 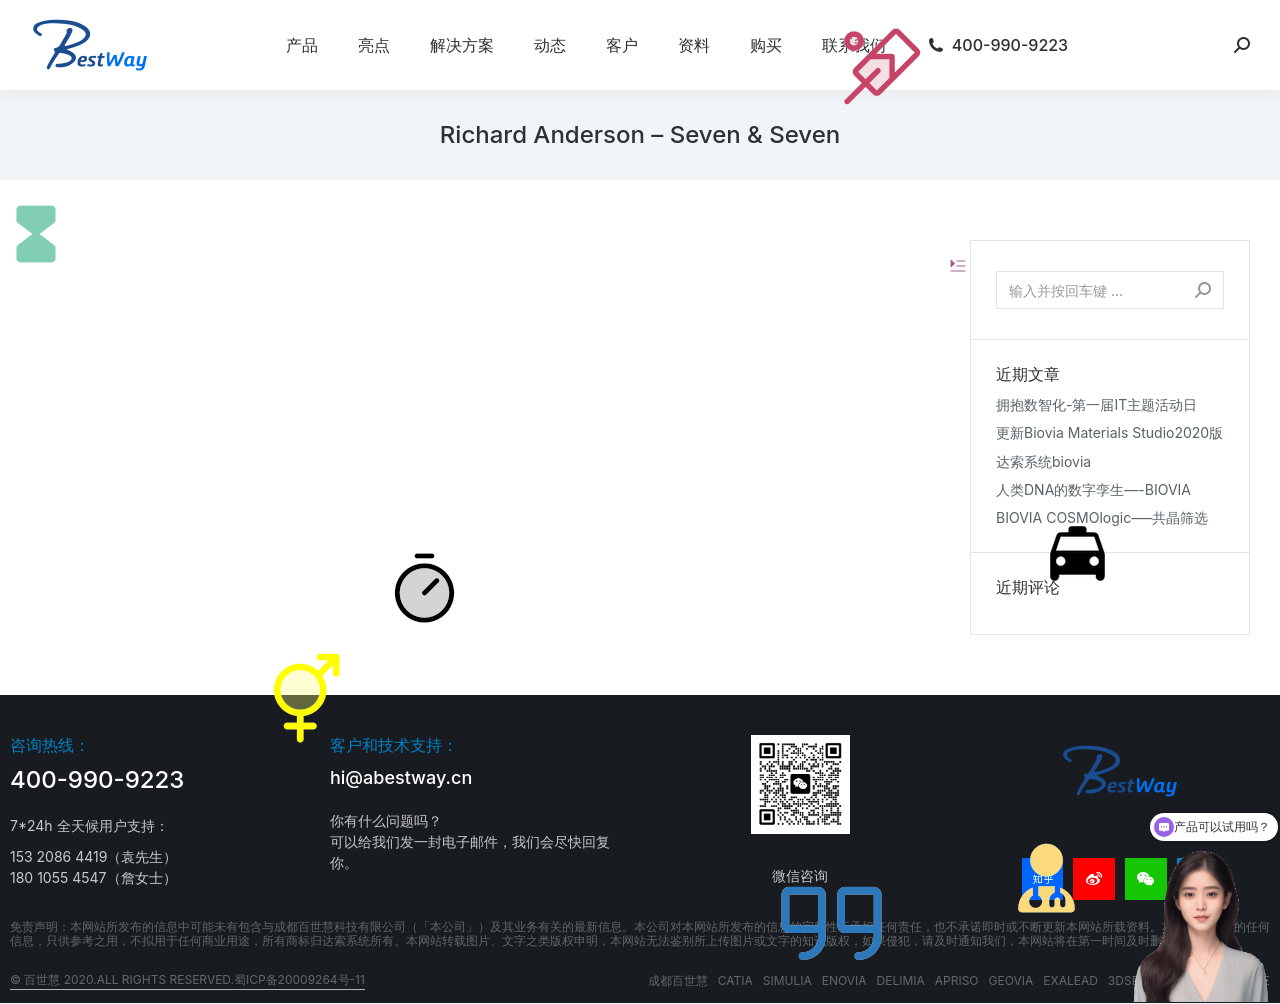 I want to click on set a countdown timer, so click(x=424, y=590).